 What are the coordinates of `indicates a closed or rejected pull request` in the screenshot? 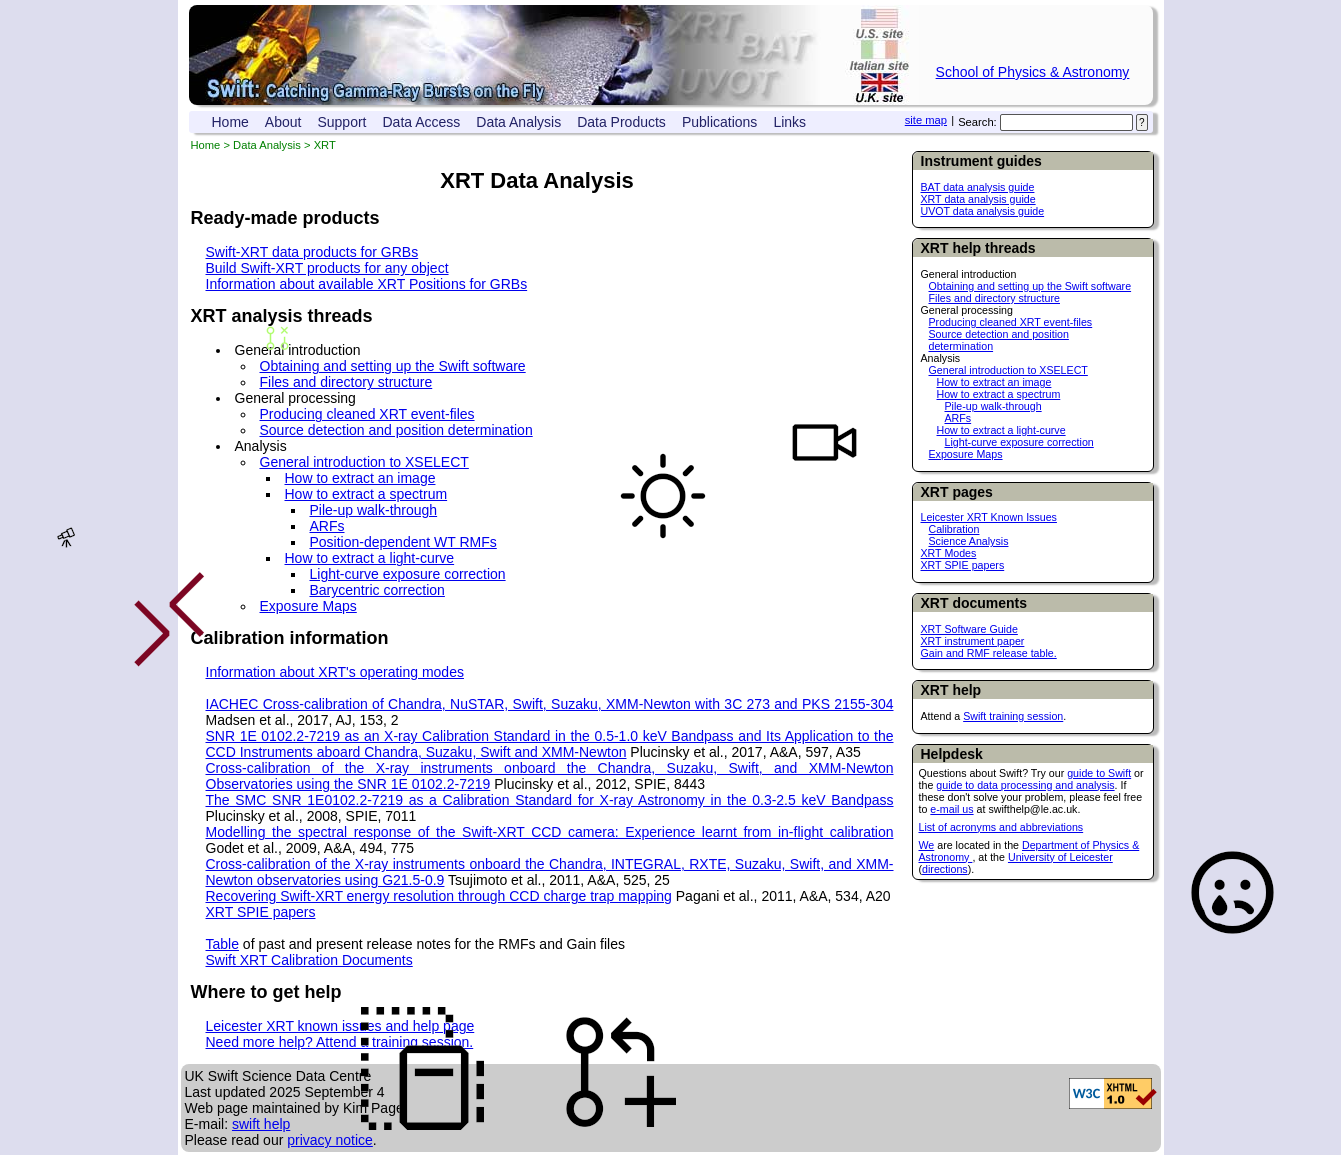 It's located at (277, 337).